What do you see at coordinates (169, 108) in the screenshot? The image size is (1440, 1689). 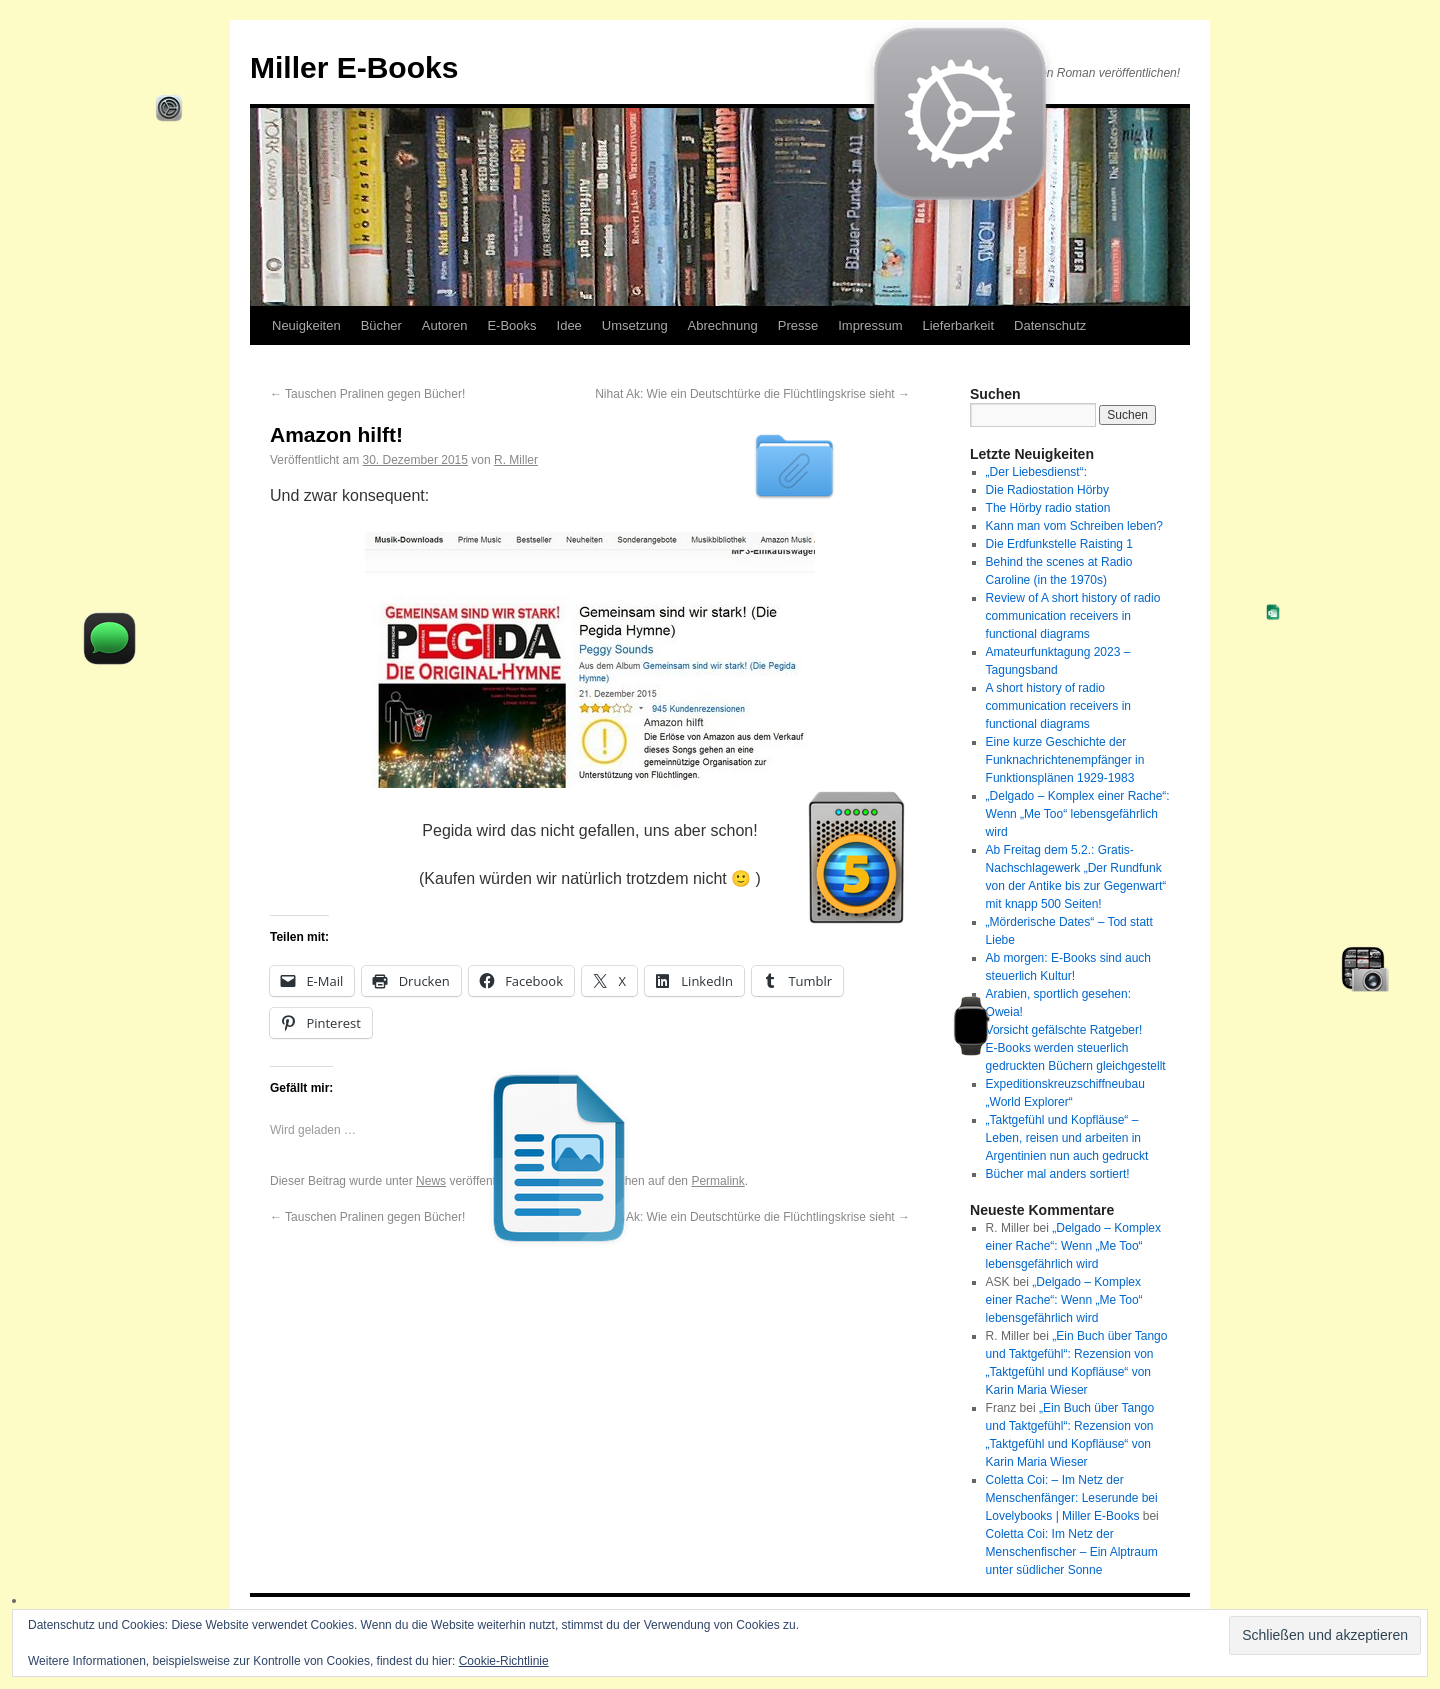 I see `open system preferences or settings` at bounding box center [169, 108].